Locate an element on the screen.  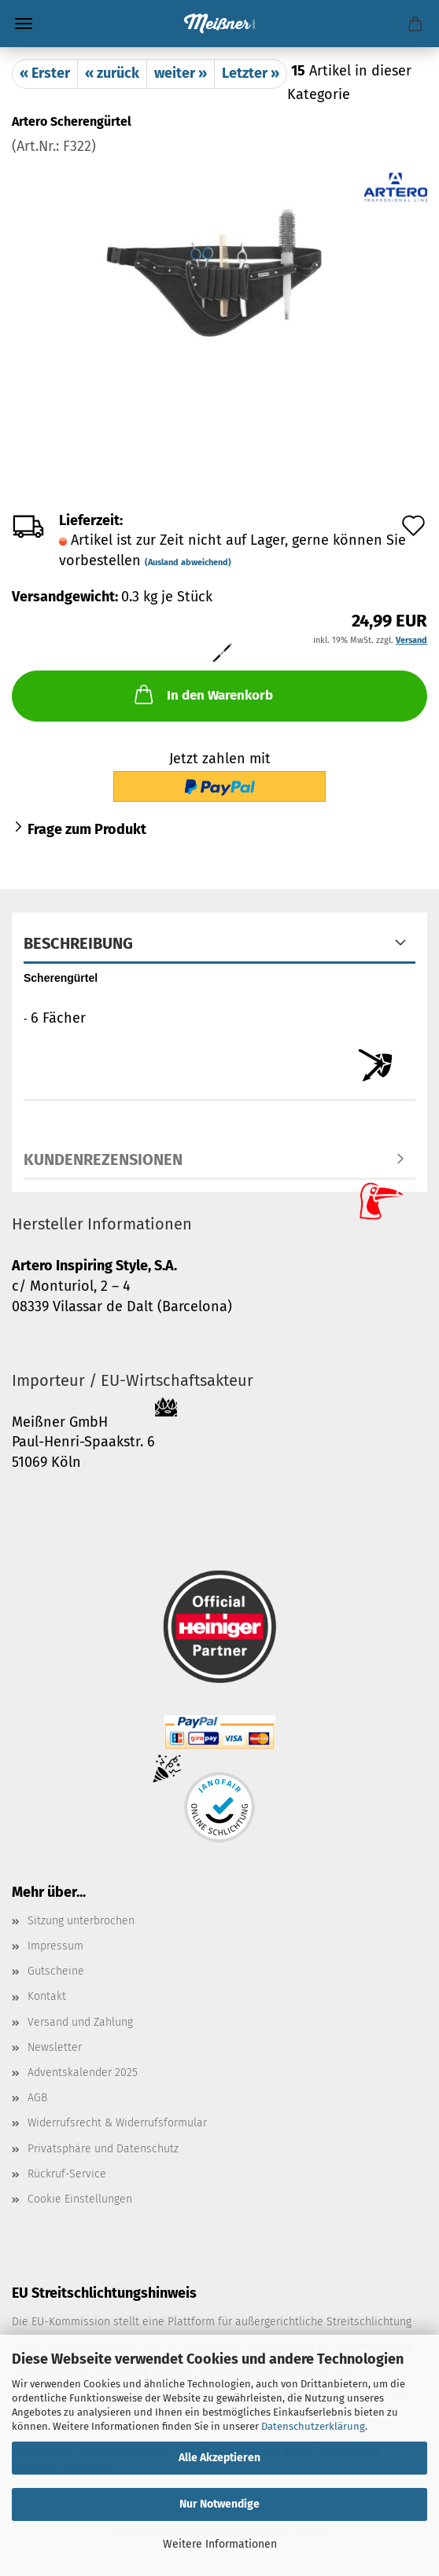
dinosaur or prehistoric content category is located at coordinates (166, 1406).